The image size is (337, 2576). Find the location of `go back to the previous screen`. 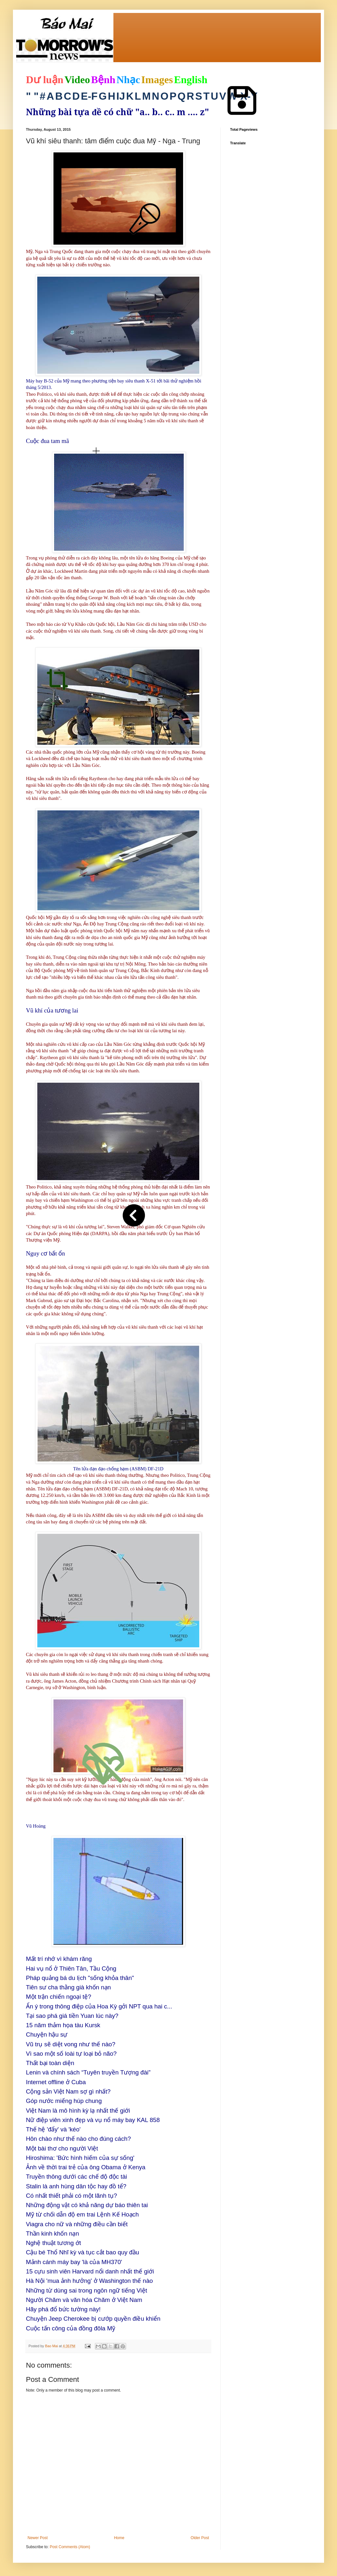

go back to the previous screen is located at coordinates (134, 1215).